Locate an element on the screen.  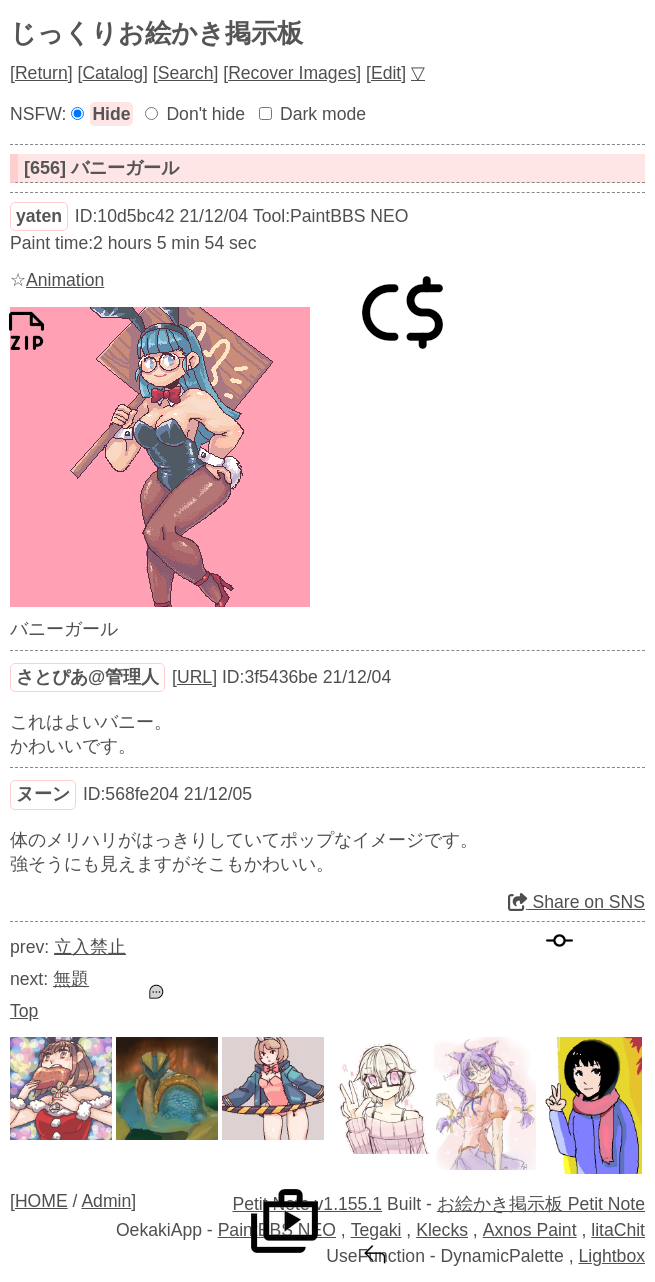
view purchased media or content is located at coordinates (284, 1222).